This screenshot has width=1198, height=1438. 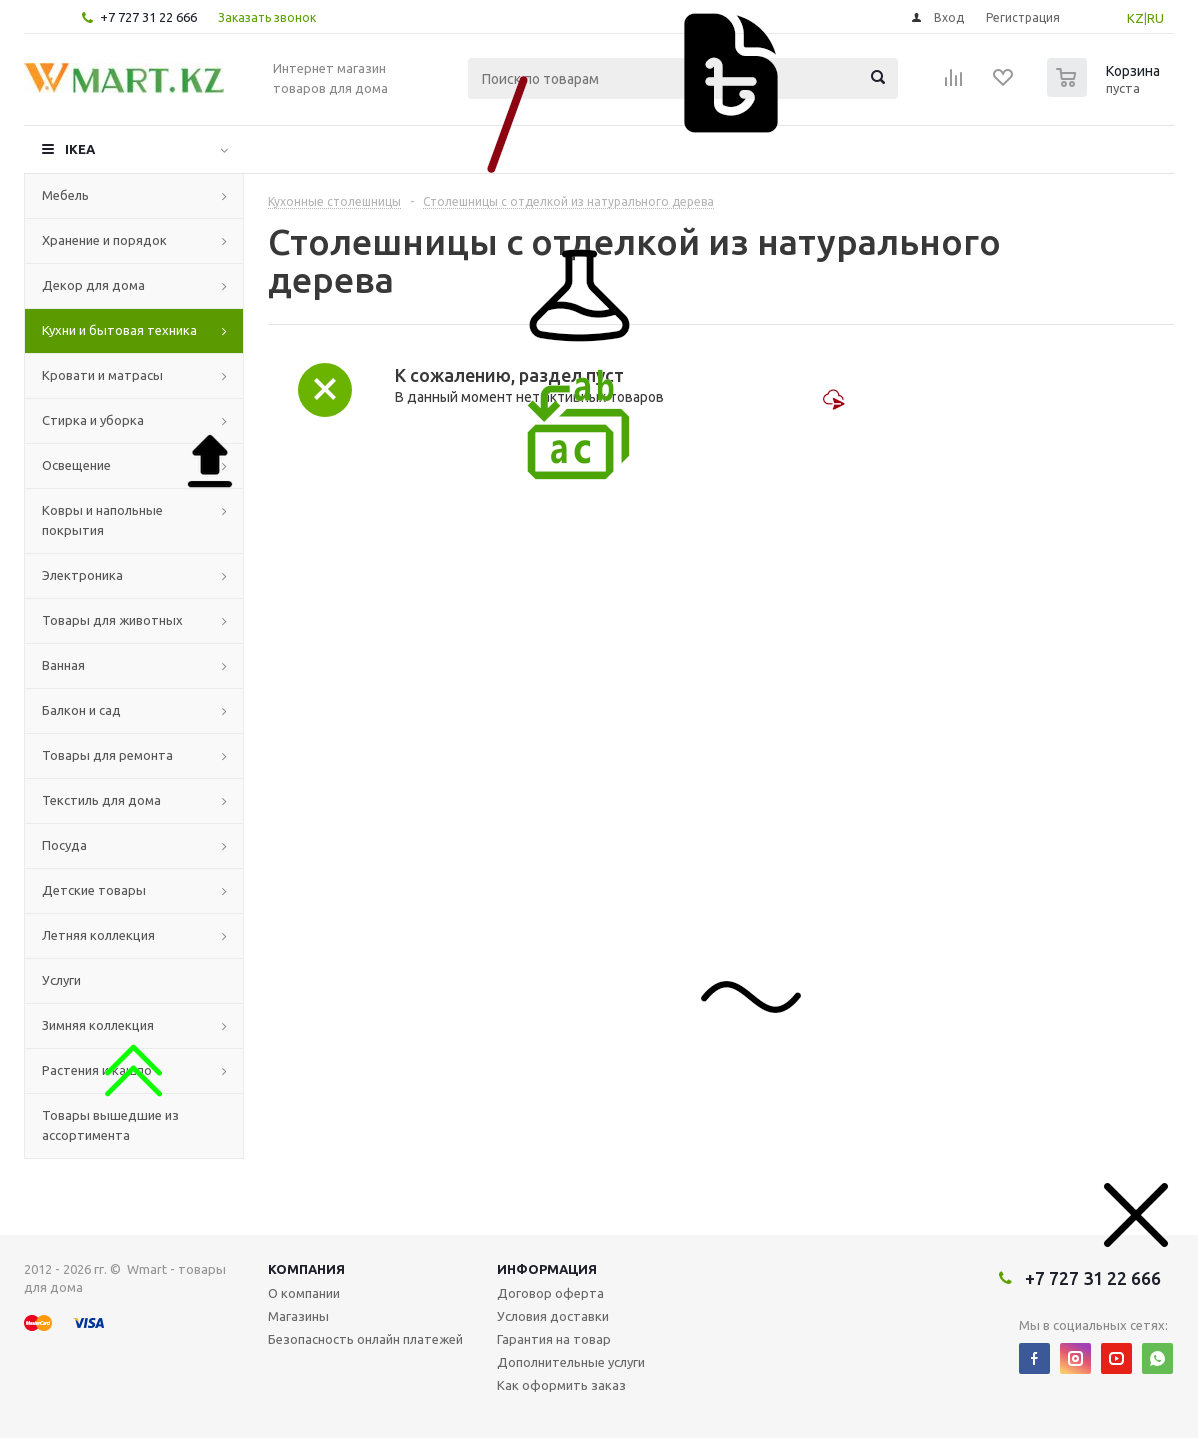 What do you see at coordinates (834, 399) in the screenshot?
I see `send to remote agent or cloud service` at bounding box center [834, 399].